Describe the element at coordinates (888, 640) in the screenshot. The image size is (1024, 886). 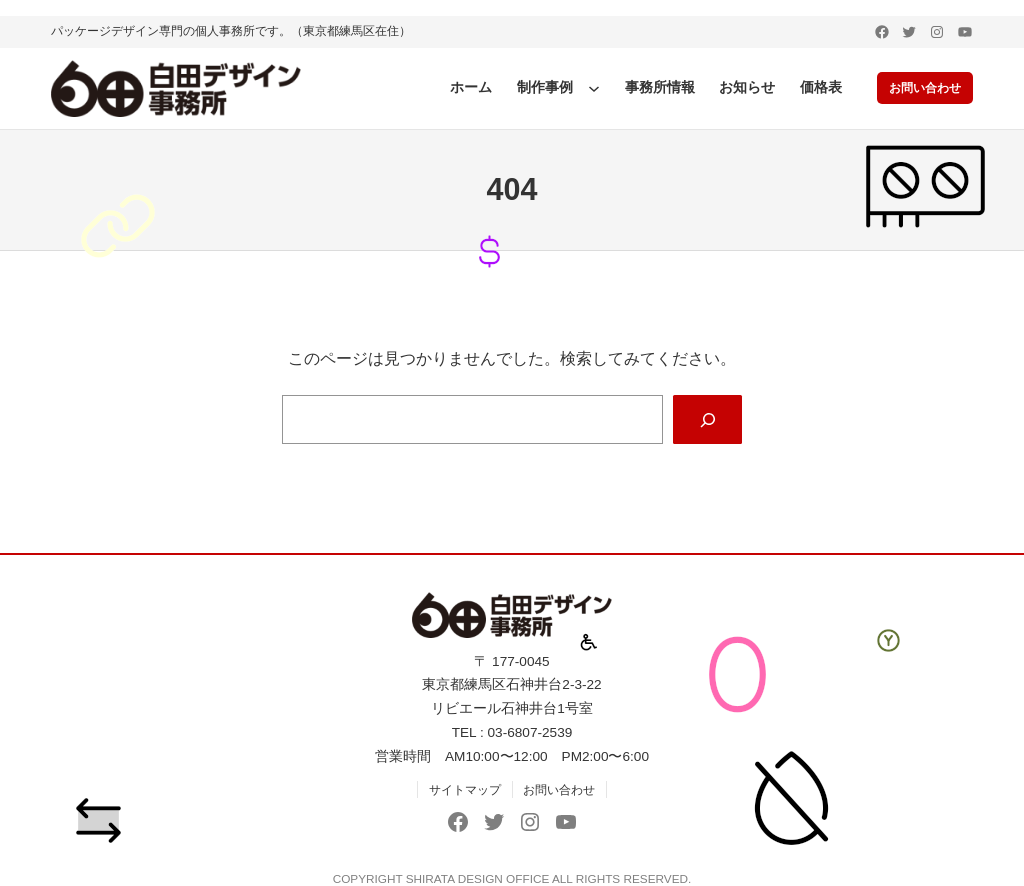
I see `xbox controller Y button indicator` at that location.